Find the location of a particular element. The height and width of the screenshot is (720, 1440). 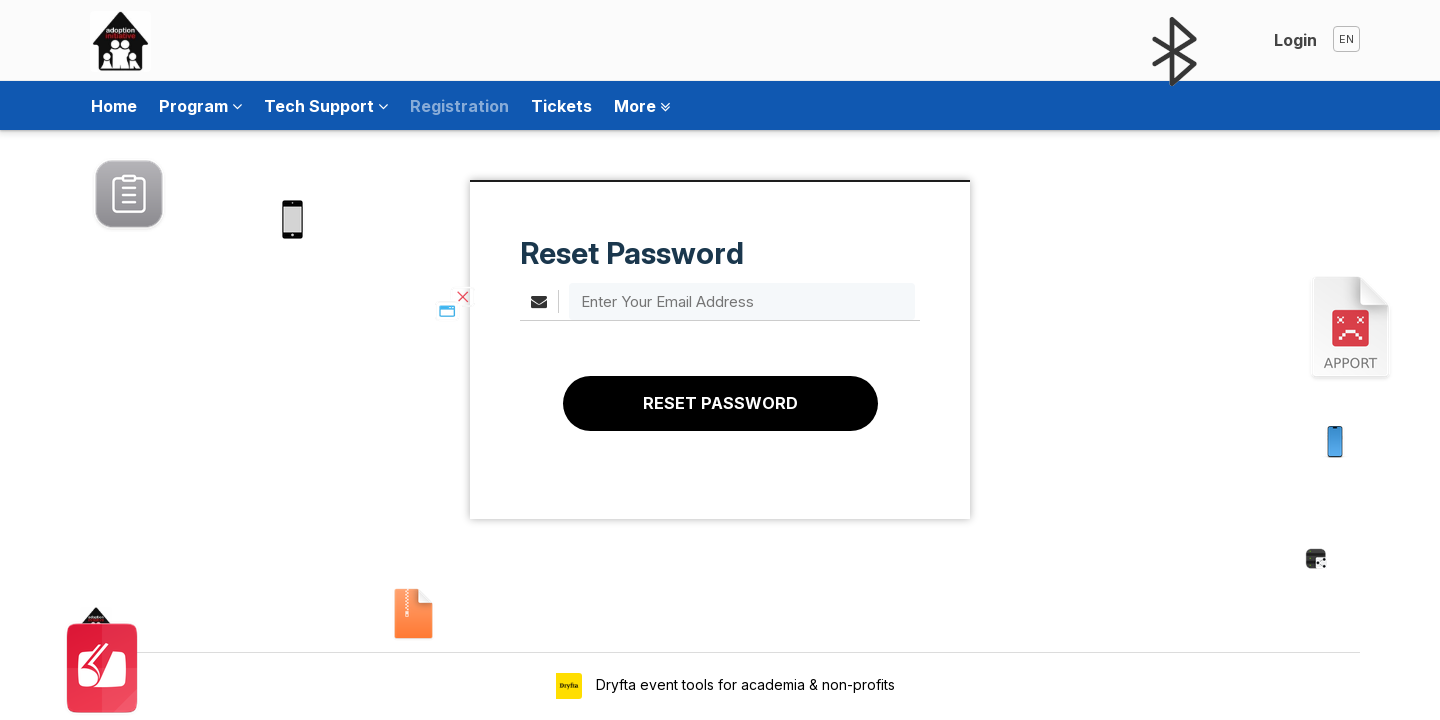

an encapsulated postscript (.eps) file is located at coordinates (102, 668).